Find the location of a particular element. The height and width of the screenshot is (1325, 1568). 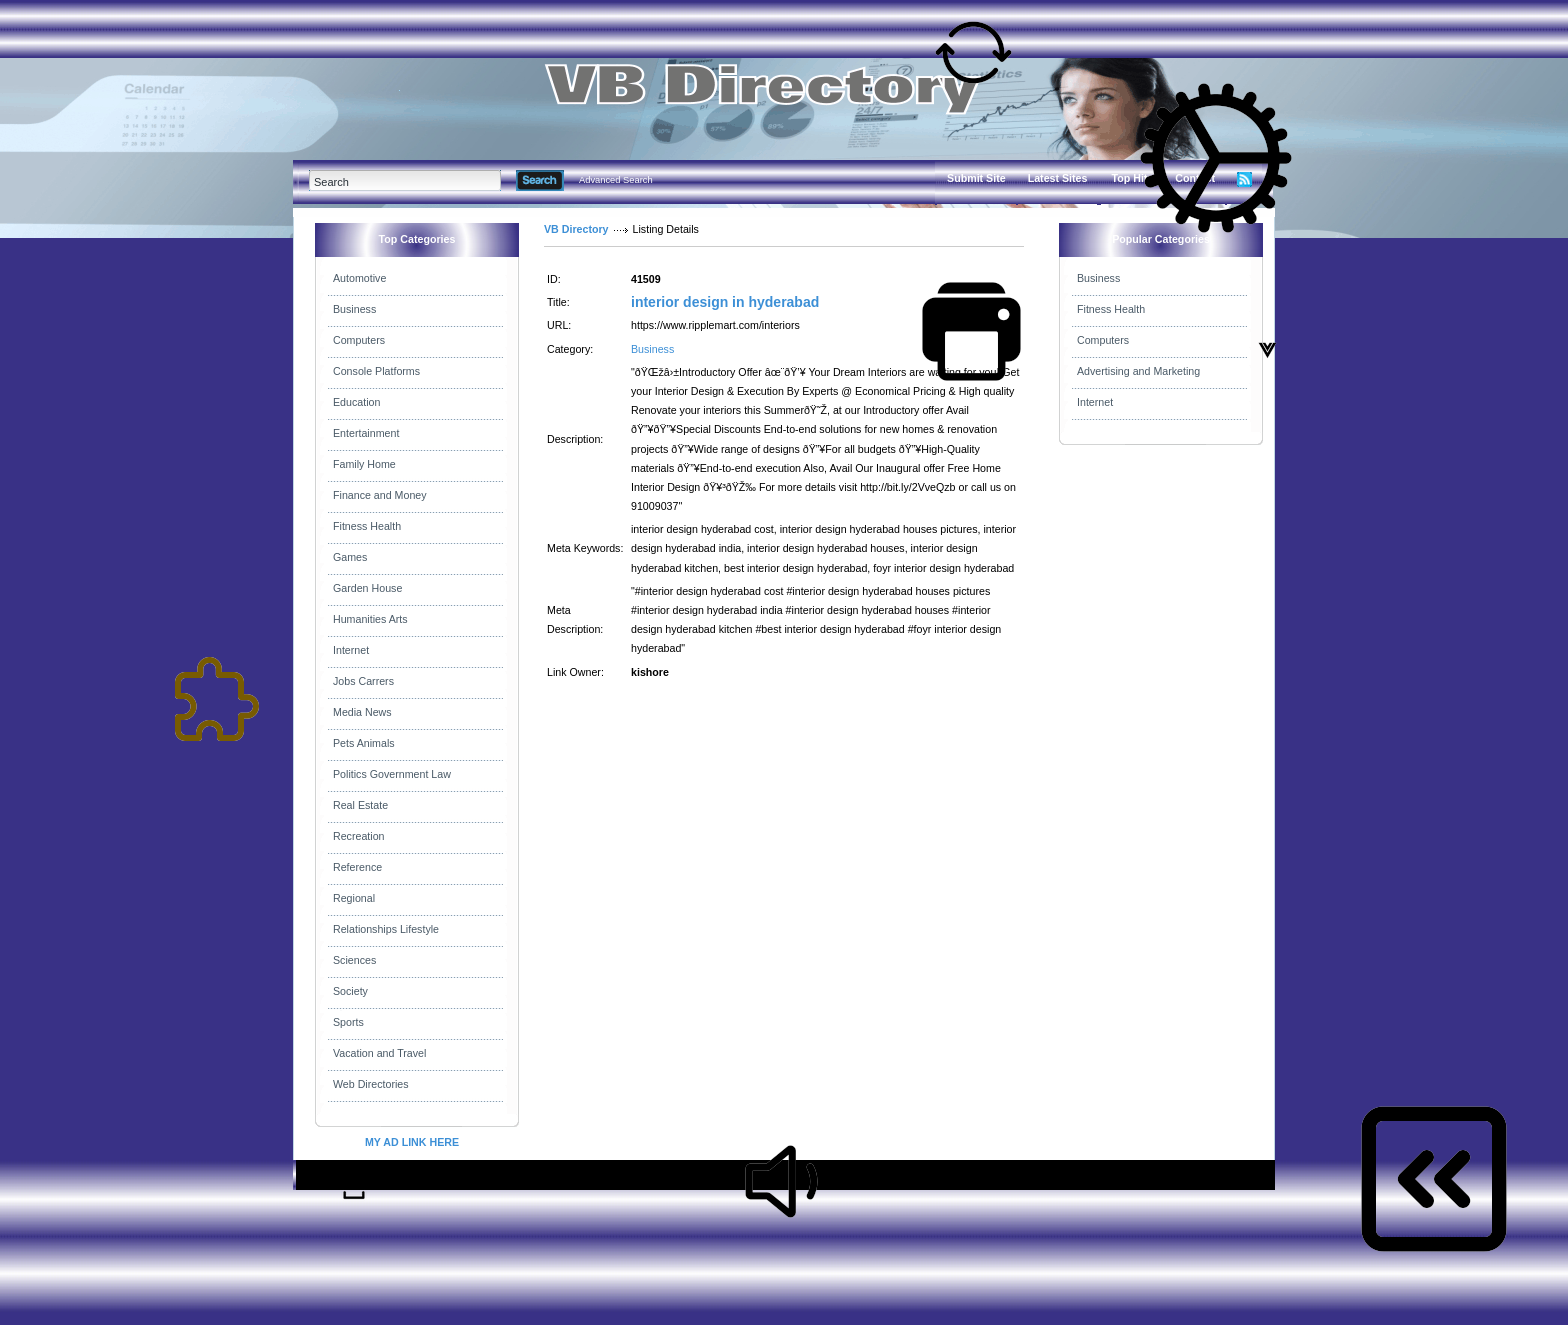

adjust audio to low volume level is located at coordinates (781, 1181).